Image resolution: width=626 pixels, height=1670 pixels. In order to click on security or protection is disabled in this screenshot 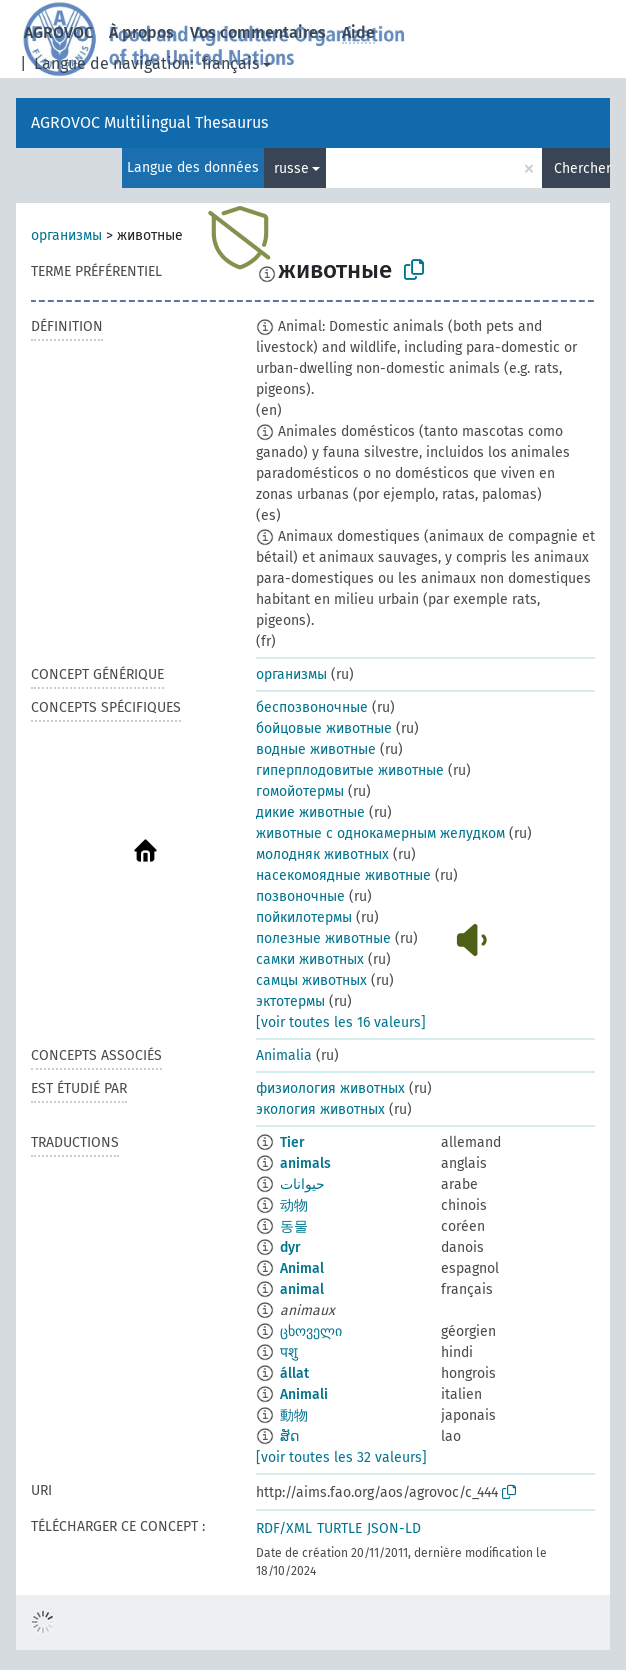, I will do `click(240, 237)`.